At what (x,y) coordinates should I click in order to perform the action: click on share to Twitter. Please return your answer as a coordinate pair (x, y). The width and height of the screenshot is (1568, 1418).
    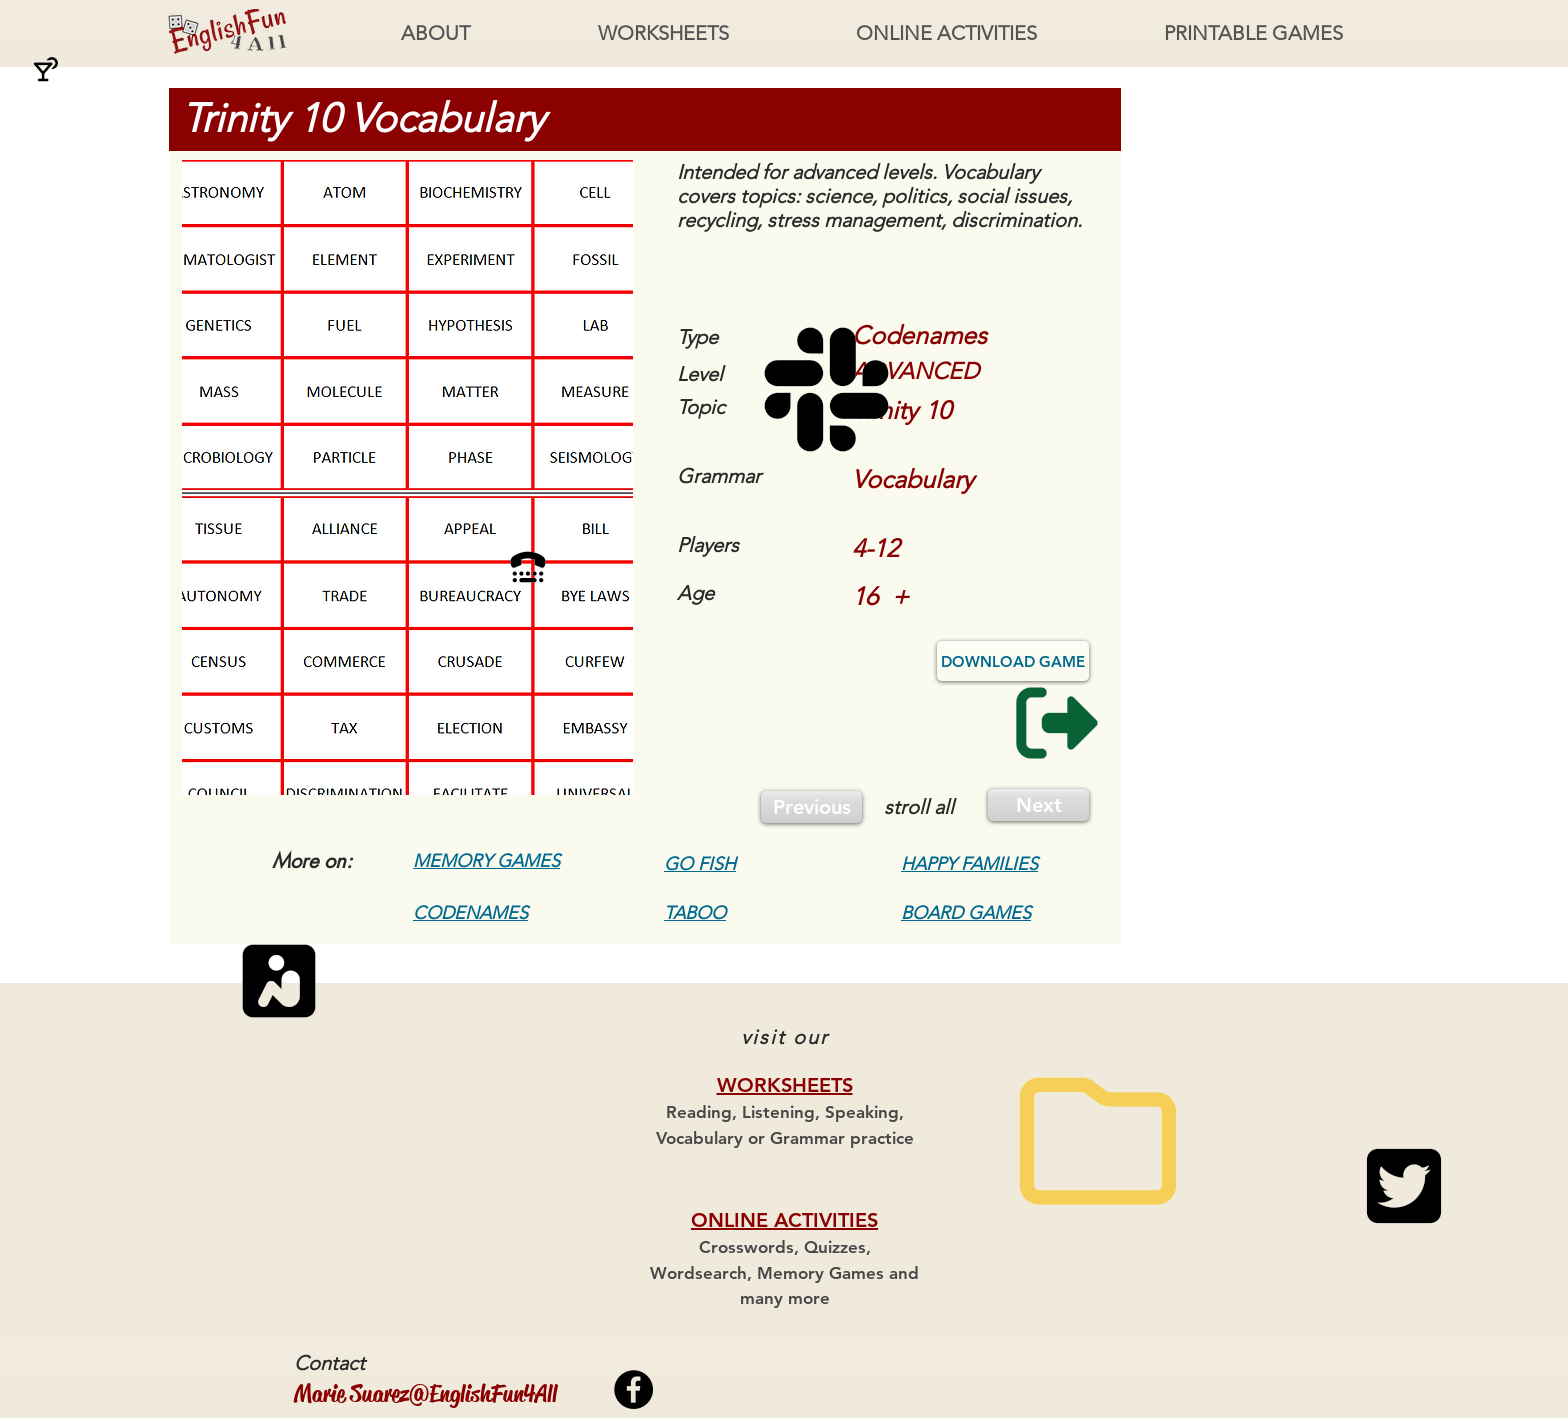
    Looking at the image, I should click on (1404, 1186).